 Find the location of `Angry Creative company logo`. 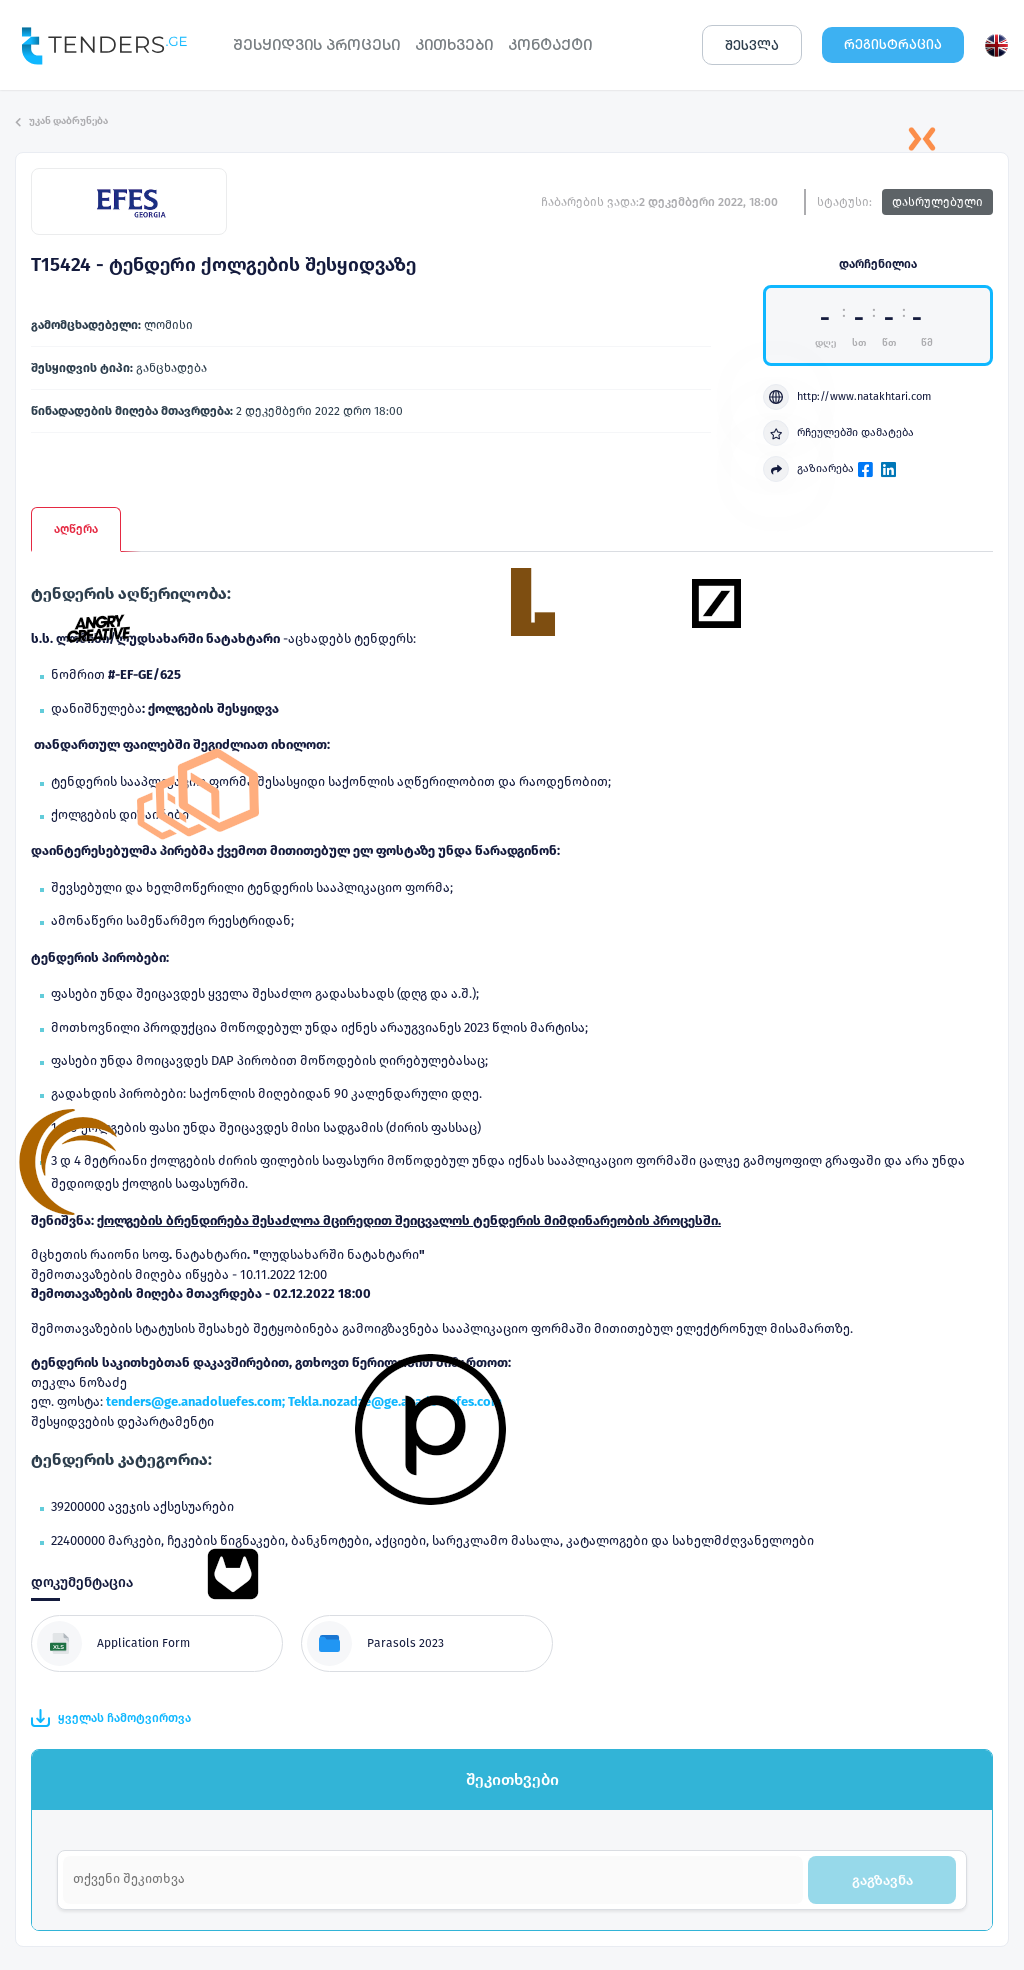

Angry Creative company logo is located at coordinates (98, 628).